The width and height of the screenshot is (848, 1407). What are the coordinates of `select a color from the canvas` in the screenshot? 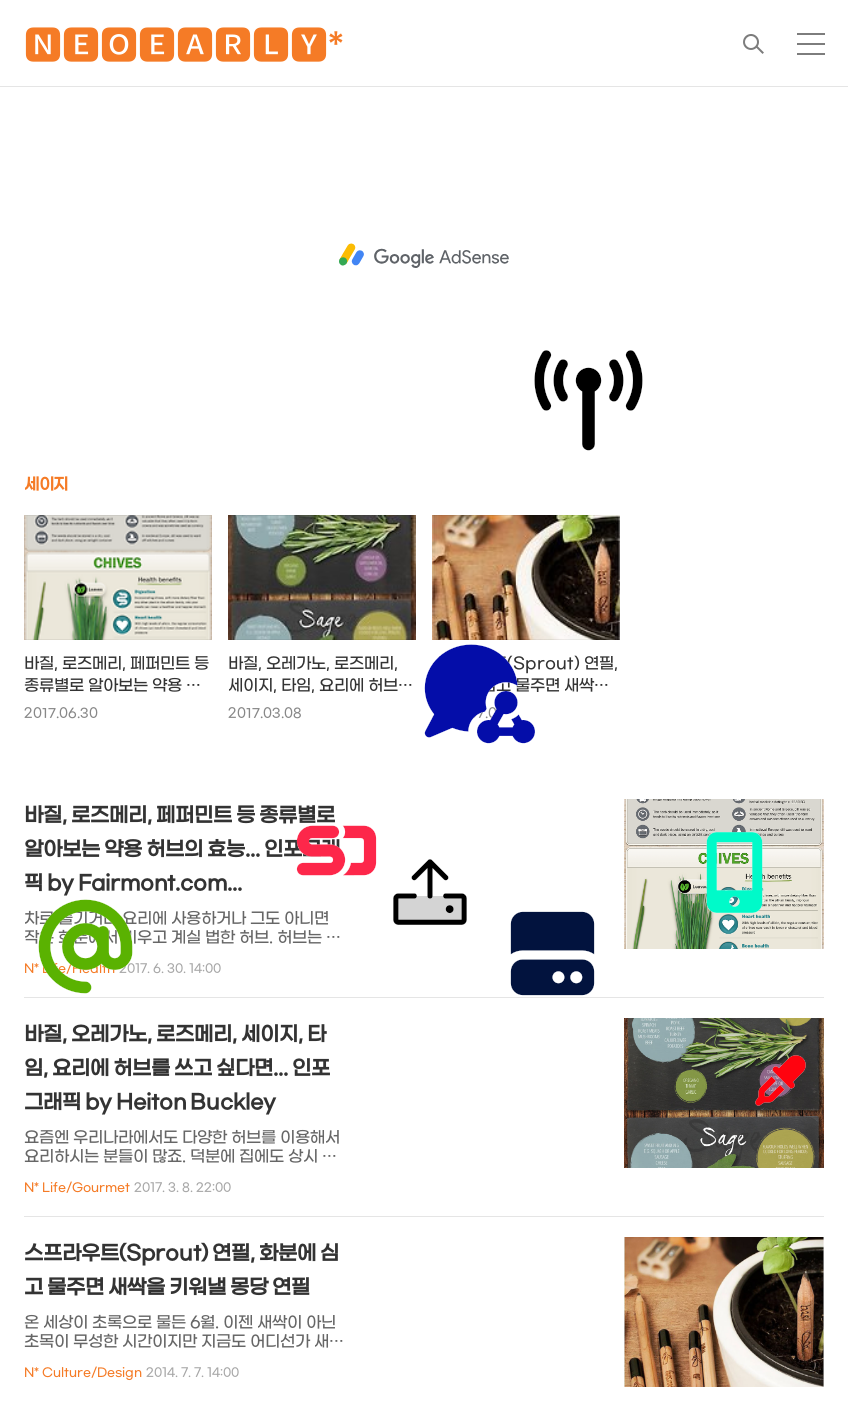 It's located at (780, 1080).